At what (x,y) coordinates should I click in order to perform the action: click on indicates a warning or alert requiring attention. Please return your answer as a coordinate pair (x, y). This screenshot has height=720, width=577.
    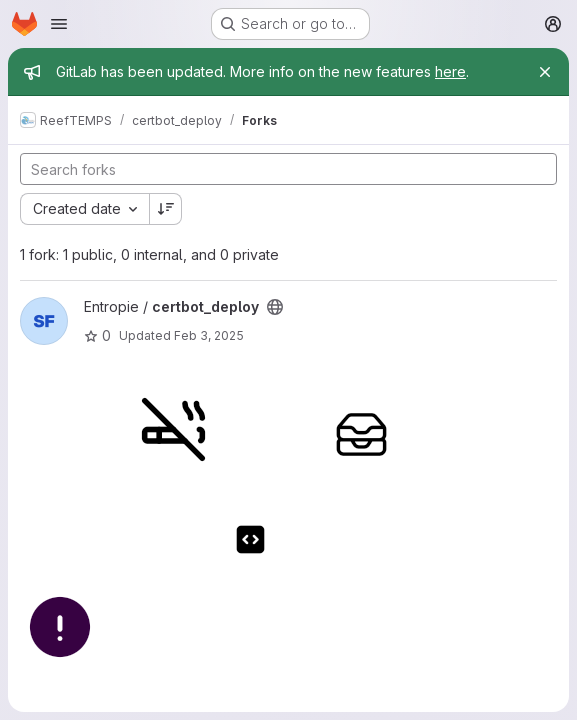
    Looking at the image, I should click on (60, 627).